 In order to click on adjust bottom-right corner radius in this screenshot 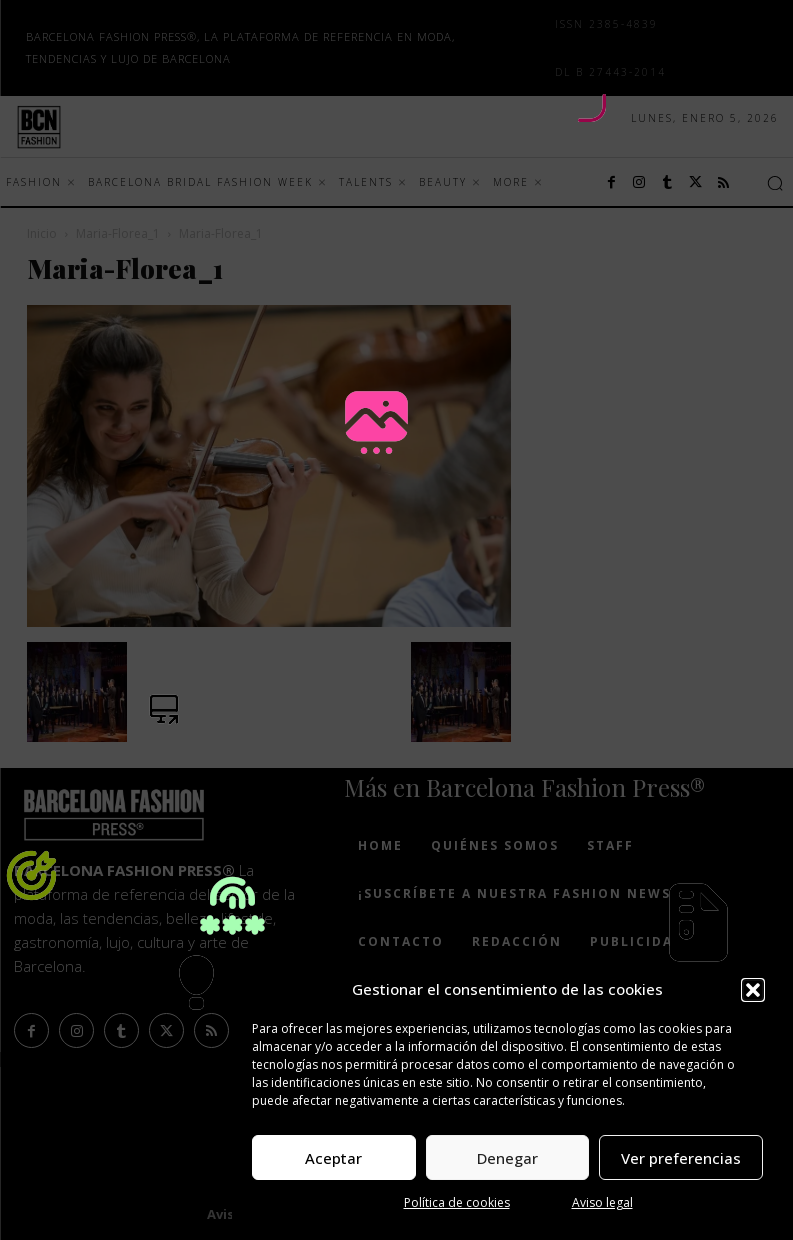, I will do `click(592, 108)`.